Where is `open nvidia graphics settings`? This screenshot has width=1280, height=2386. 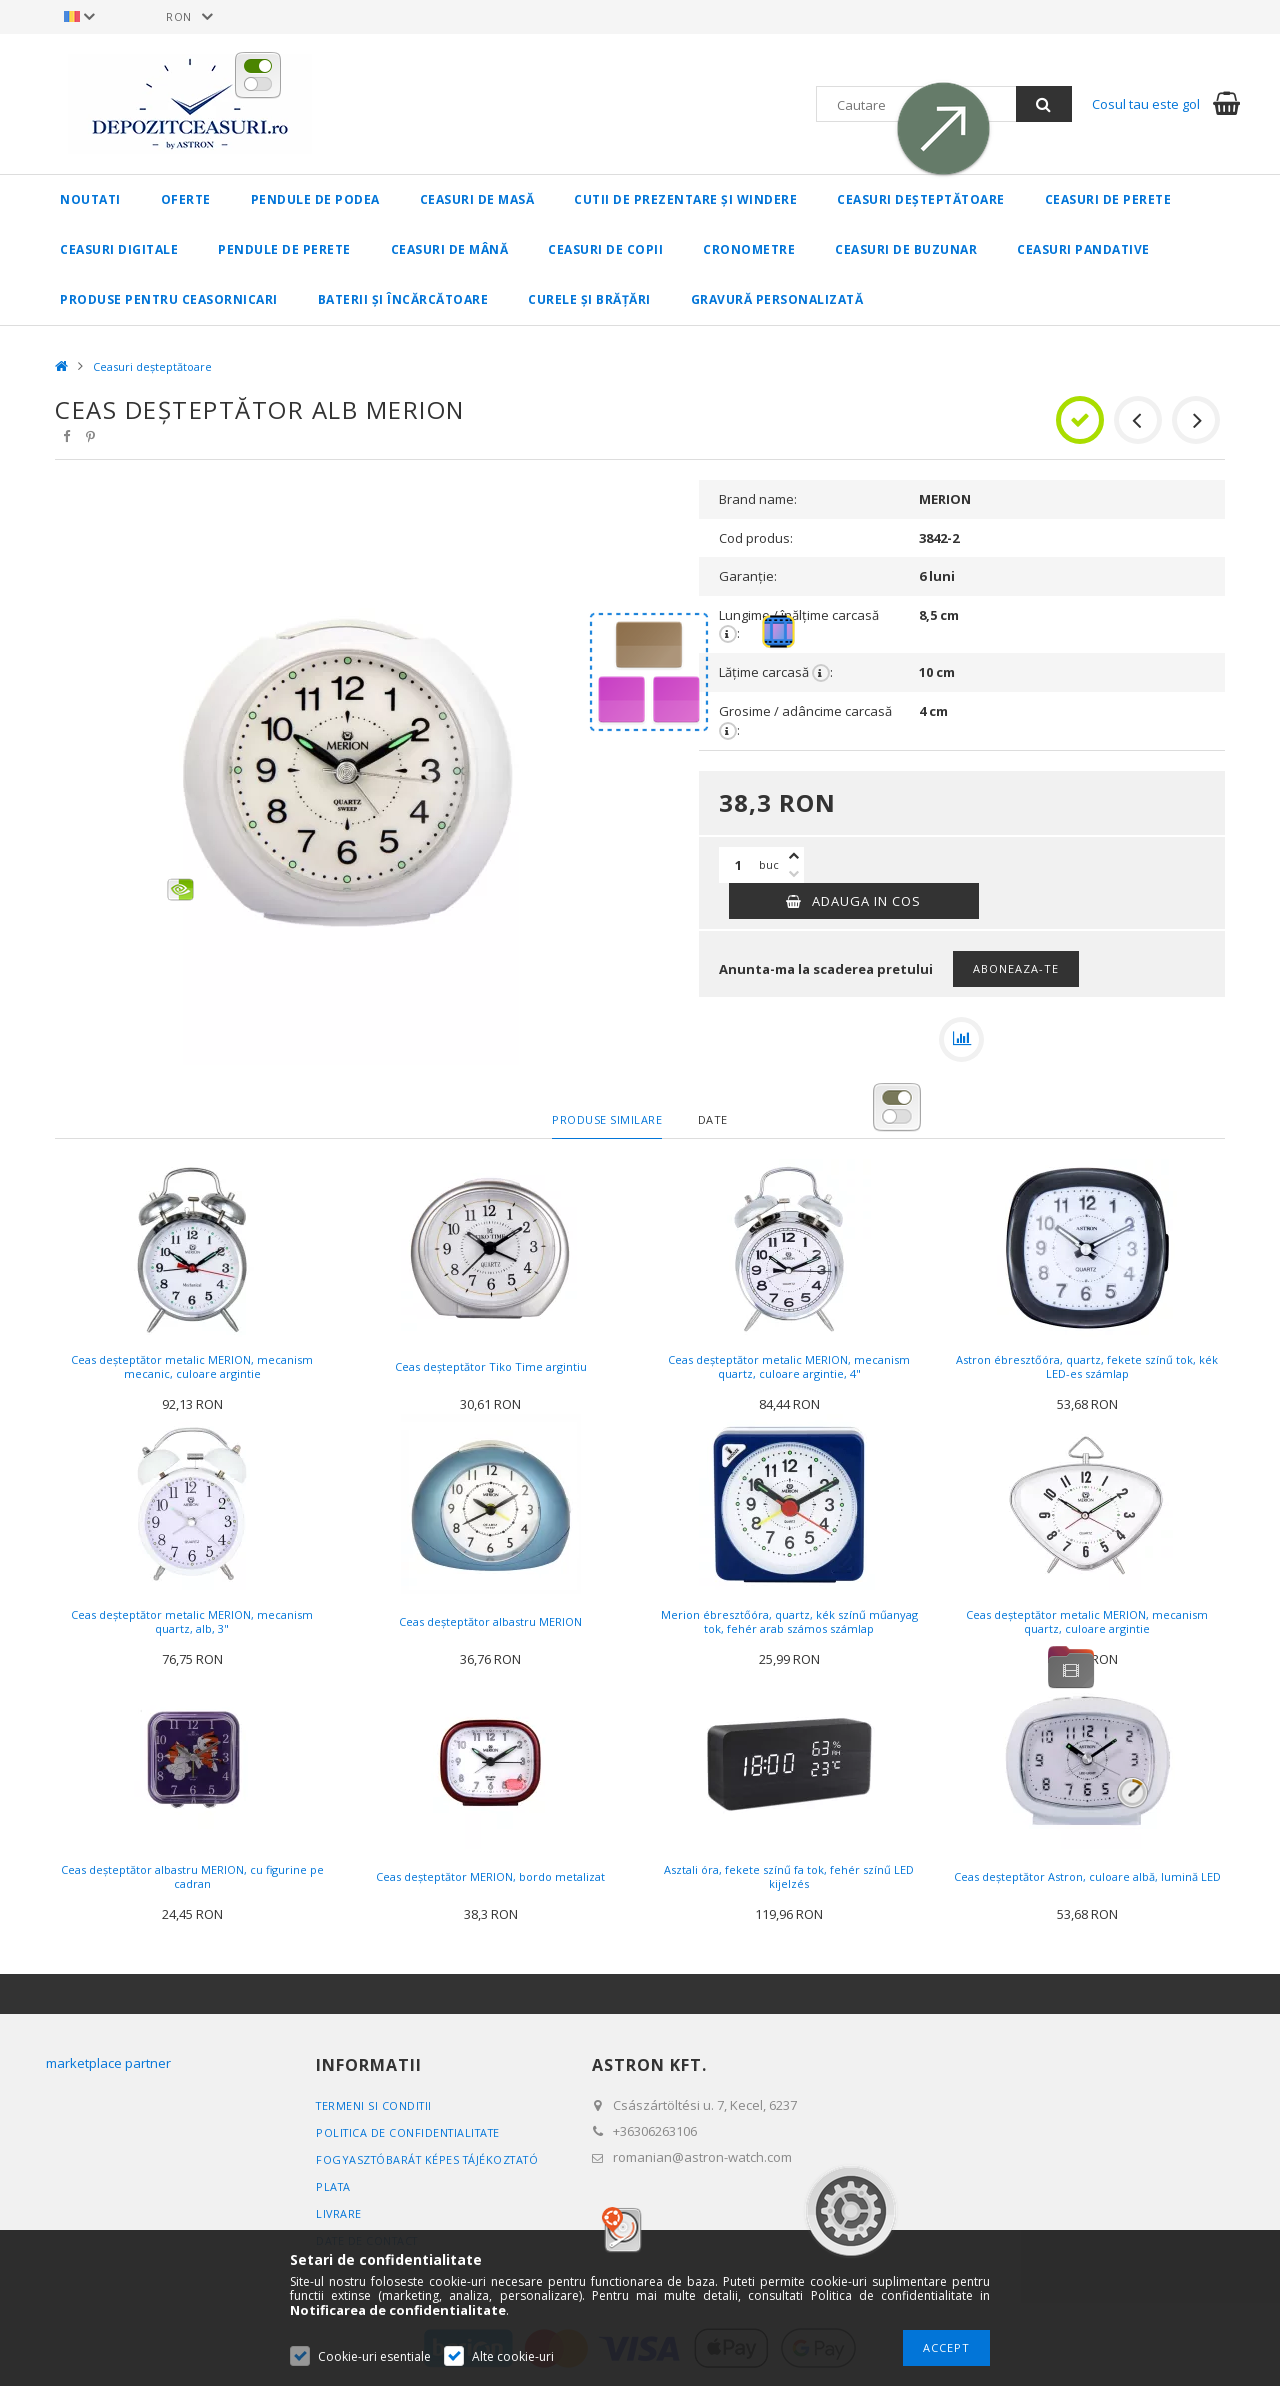
open nvidia graphics settings is located at coordinates (180, 889).